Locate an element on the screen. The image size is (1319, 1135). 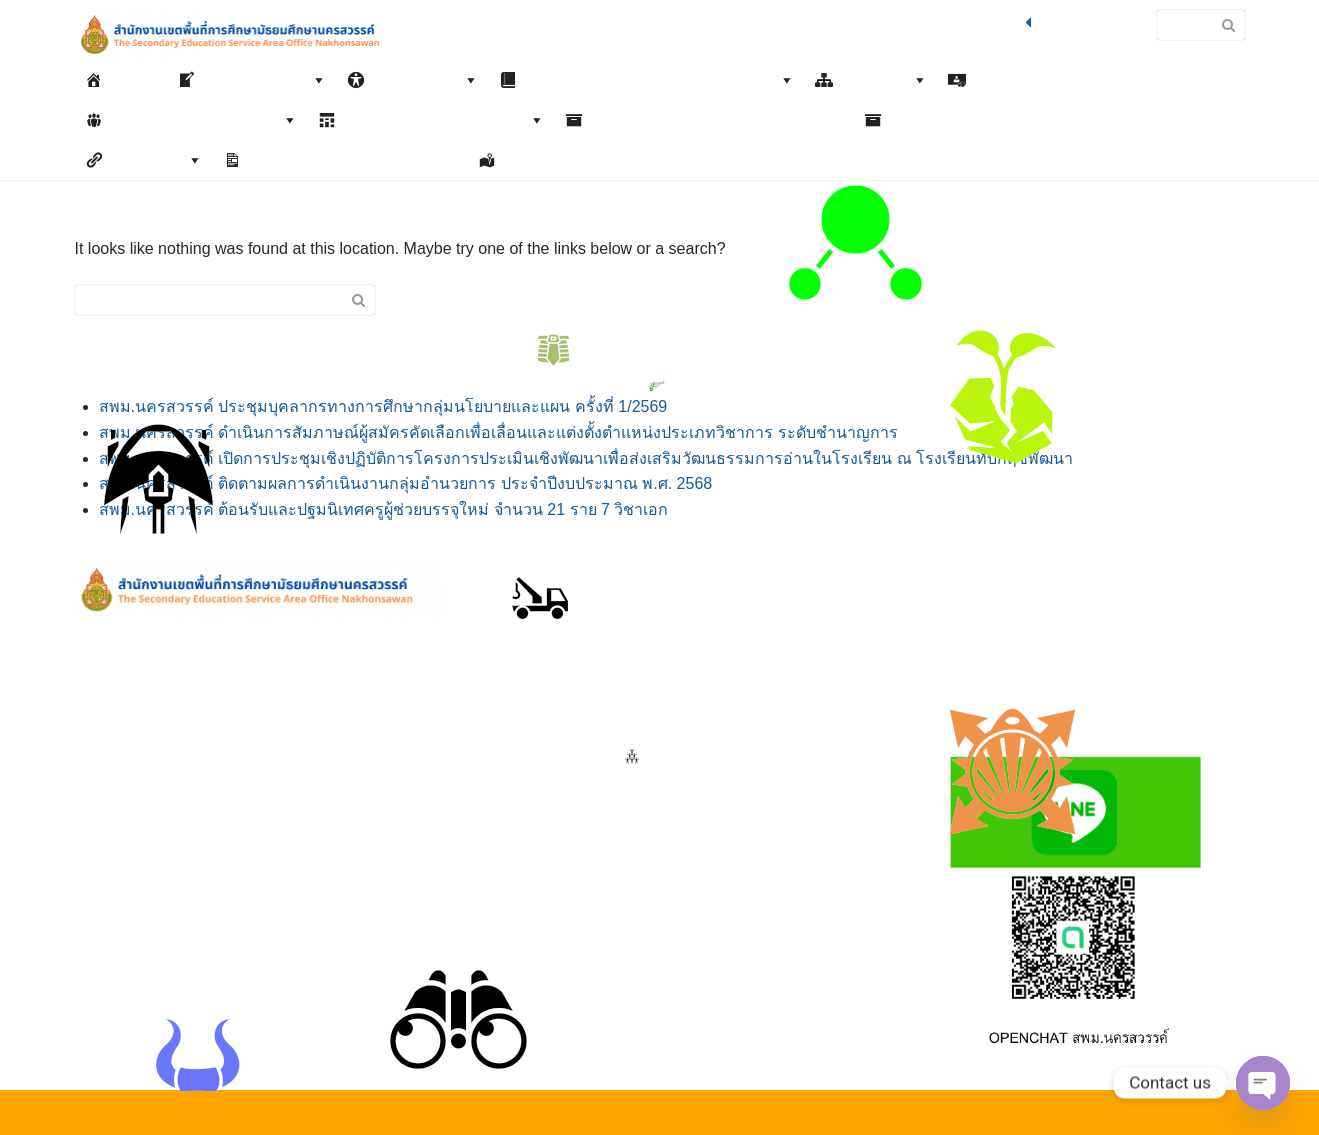
indicates water or hydration level is located at coordinates (855, 242).